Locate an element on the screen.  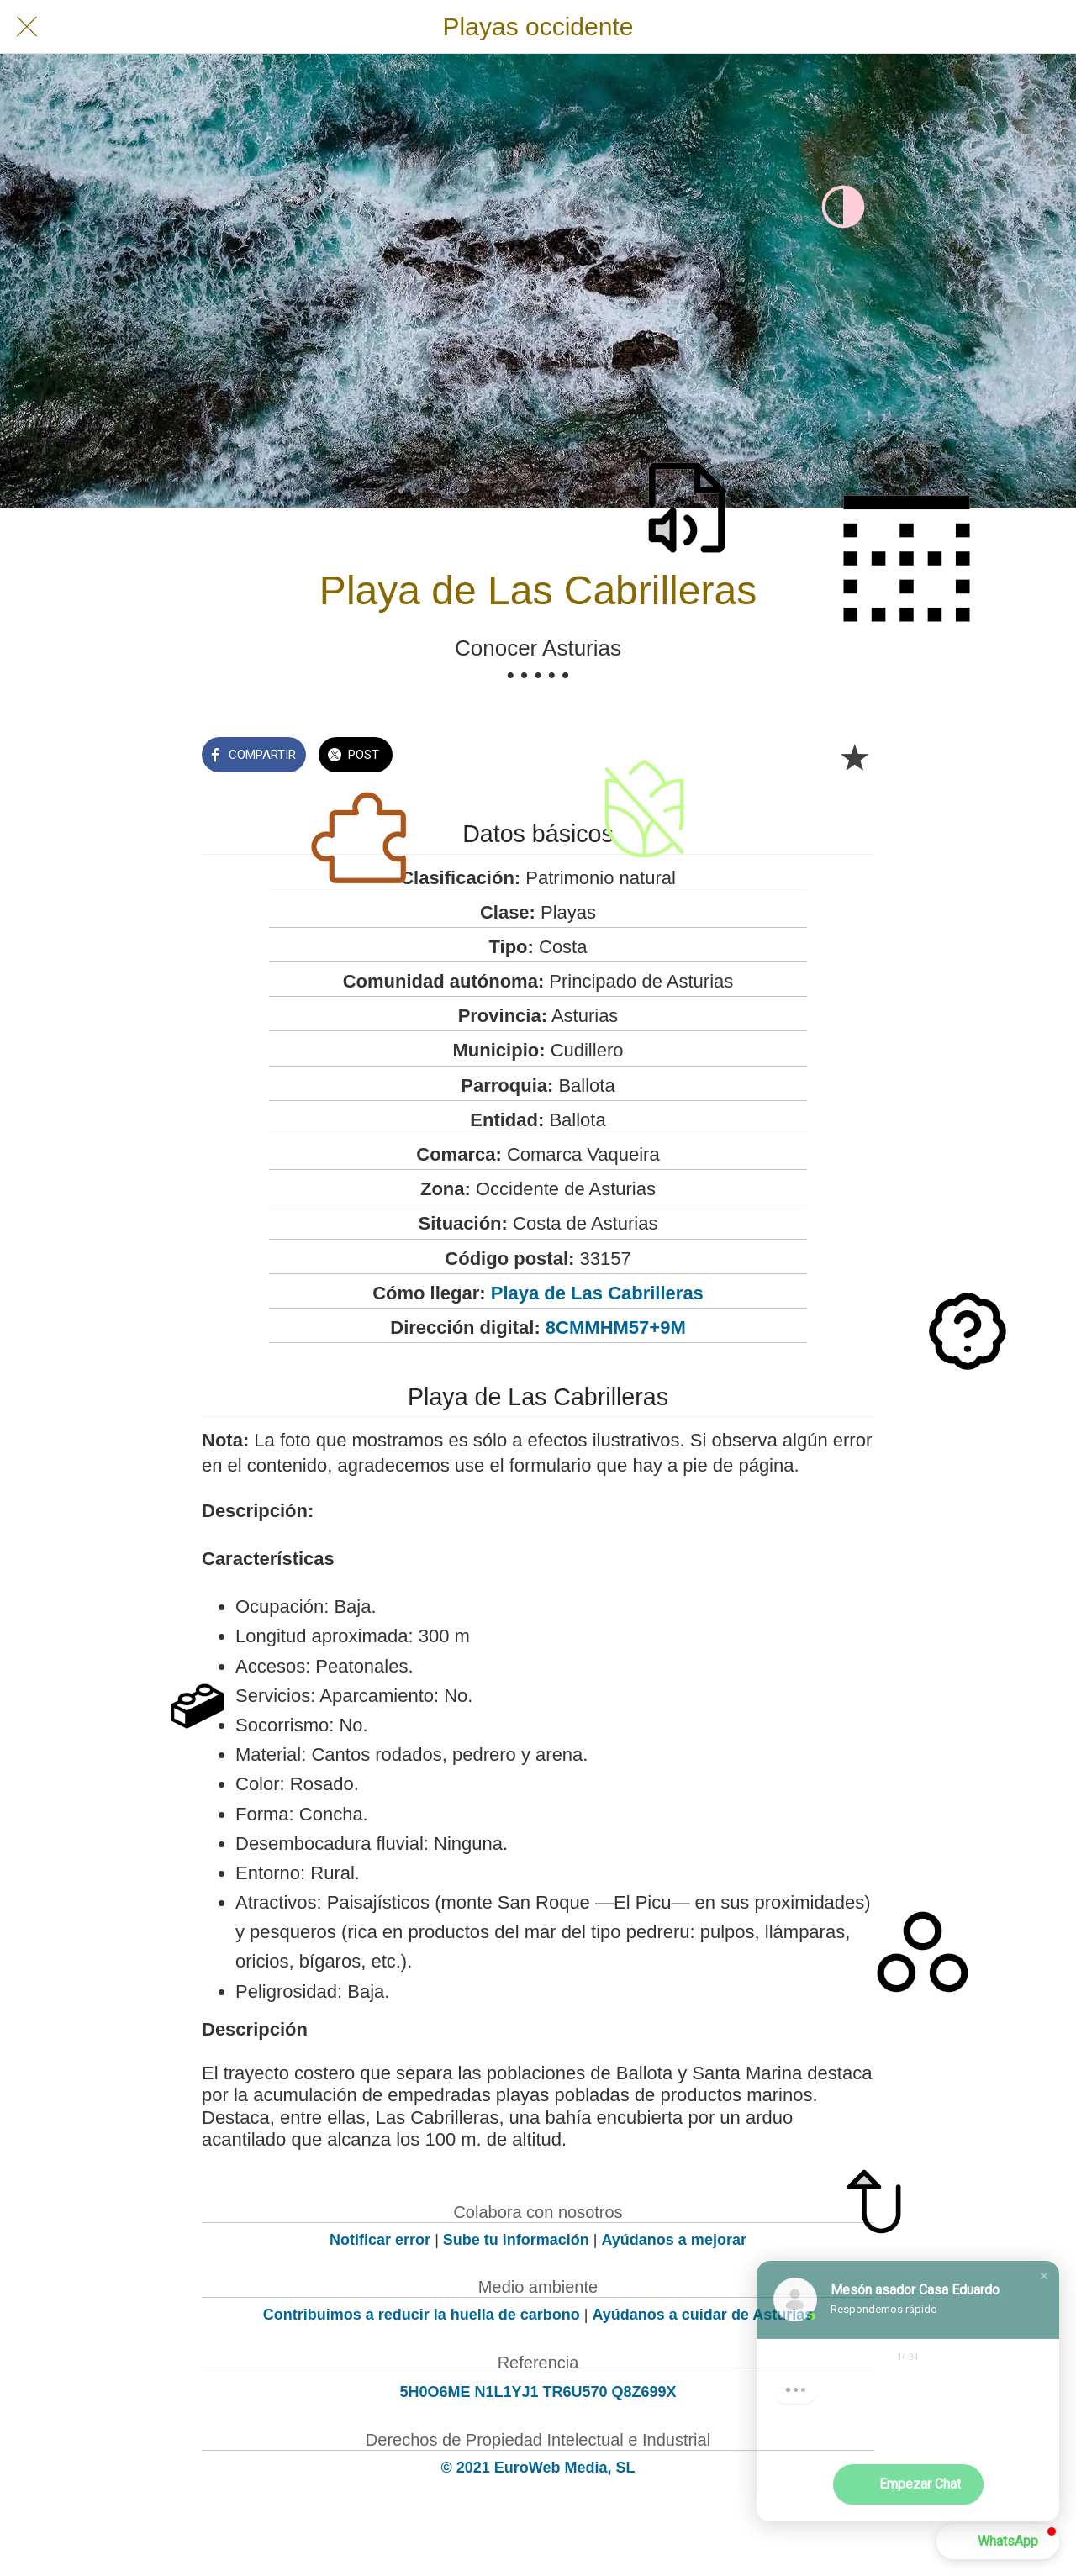
access help or FAQ section is located at coordinates (968, 1331).